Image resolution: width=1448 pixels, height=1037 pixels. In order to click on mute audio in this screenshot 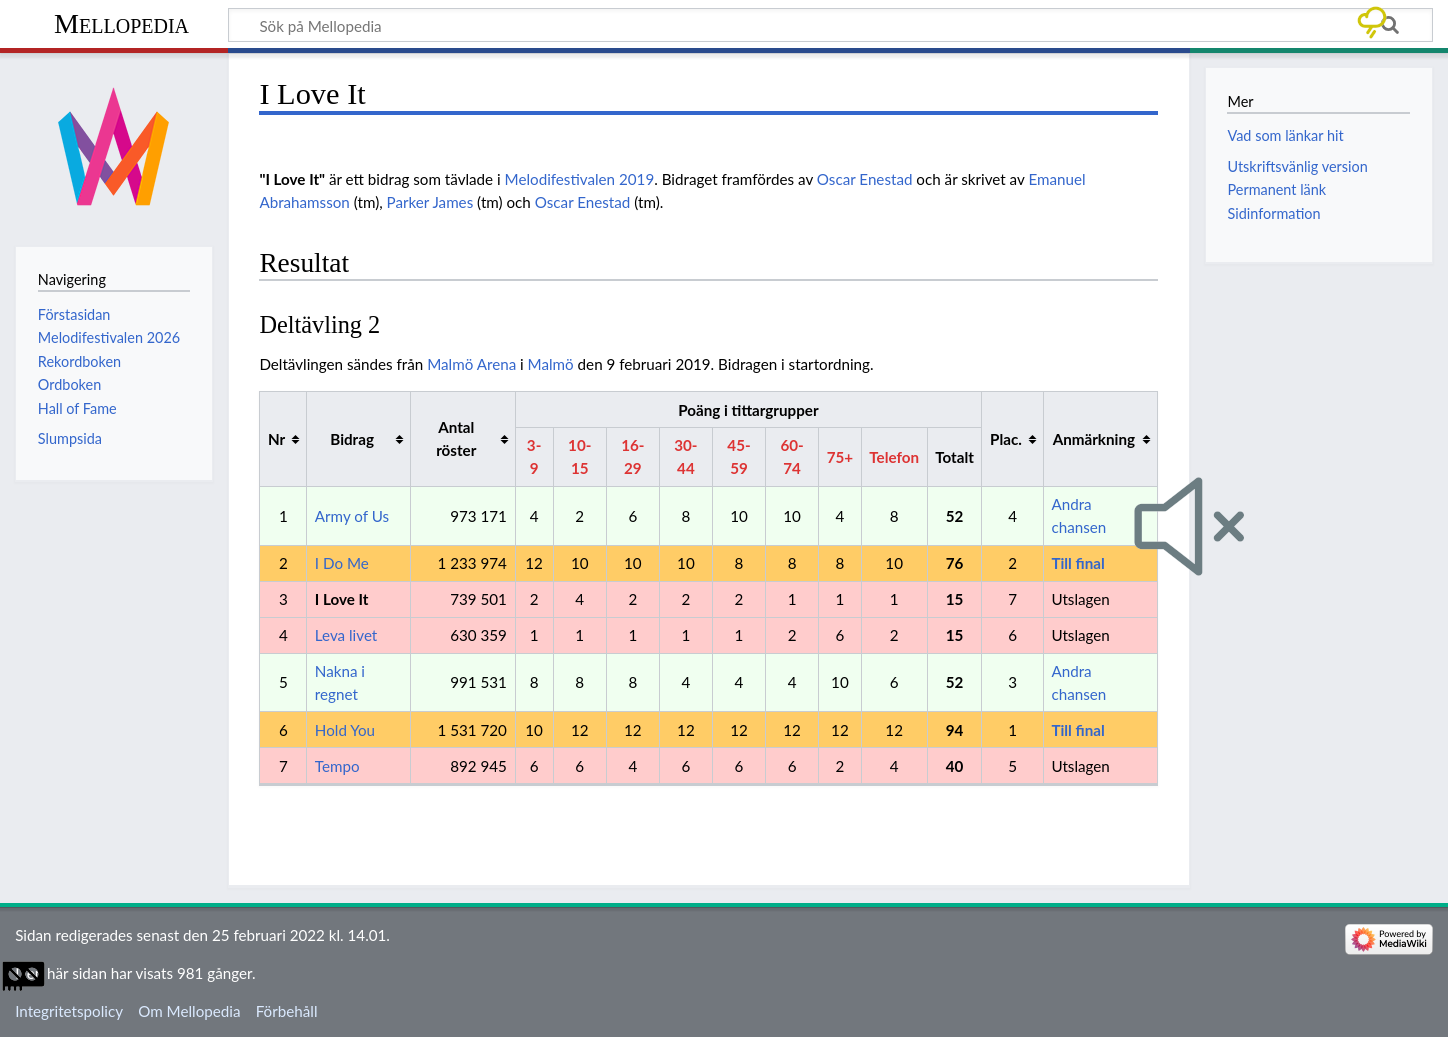, I will do `click(1183, 526)`.